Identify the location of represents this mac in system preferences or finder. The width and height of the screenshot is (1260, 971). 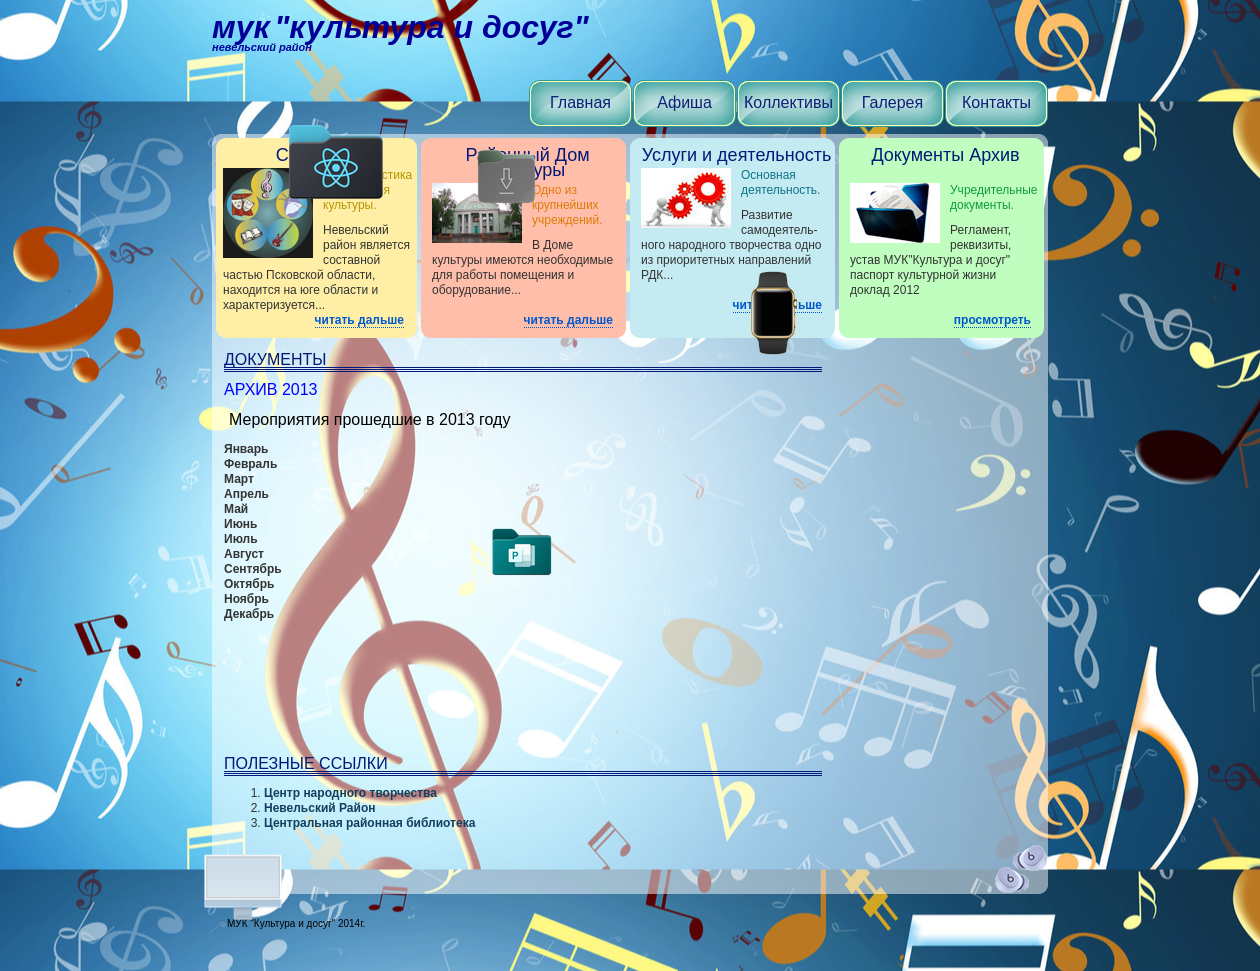
(243, 886).